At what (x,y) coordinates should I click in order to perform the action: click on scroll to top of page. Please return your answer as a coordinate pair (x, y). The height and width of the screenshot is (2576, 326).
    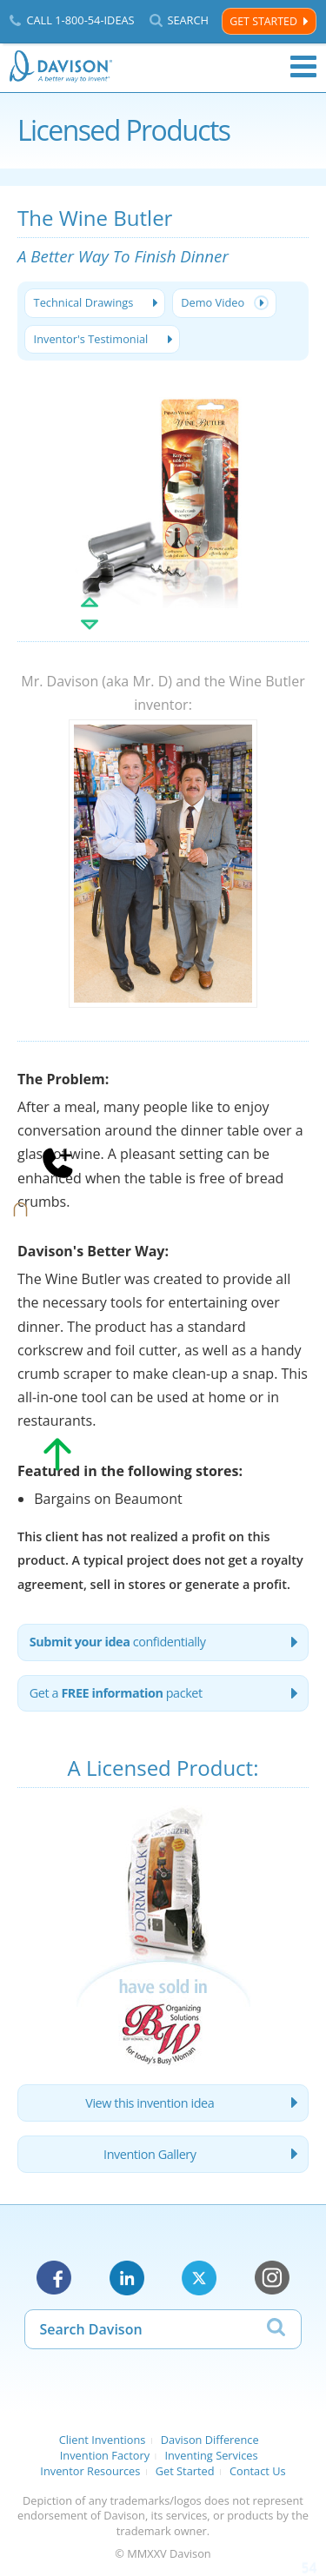
    Looking at the image, I should click on (57, 1454).